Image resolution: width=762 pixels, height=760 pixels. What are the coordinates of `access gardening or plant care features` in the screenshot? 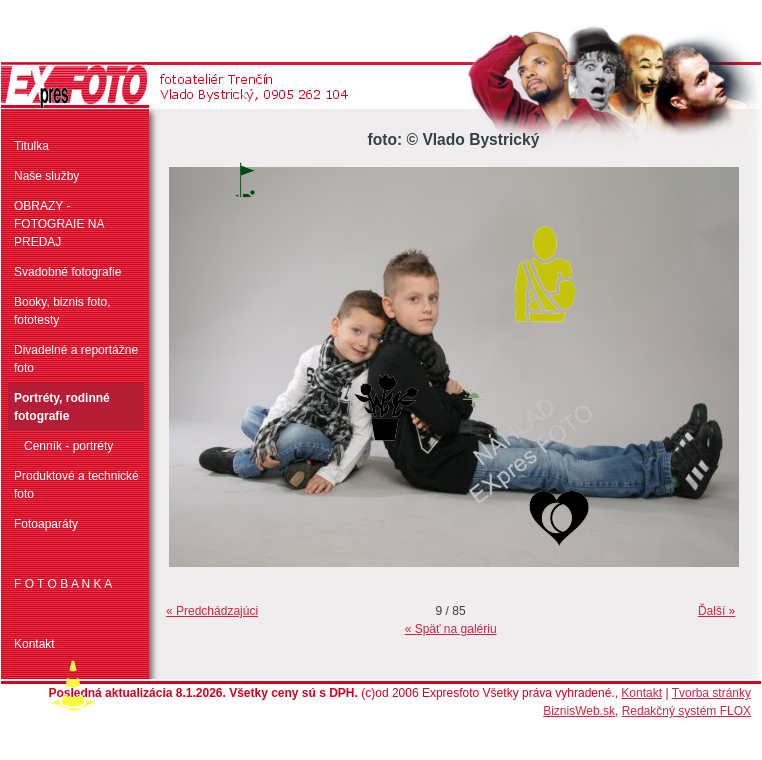 It's located at (385, 407).